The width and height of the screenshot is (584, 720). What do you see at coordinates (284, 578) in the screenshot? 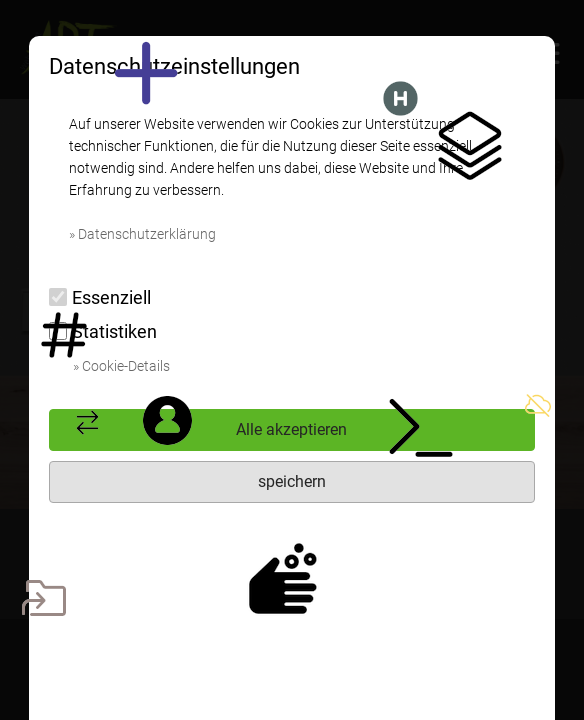
I see `hand washing or hygiene reminder` at bounding box center [284, 578].